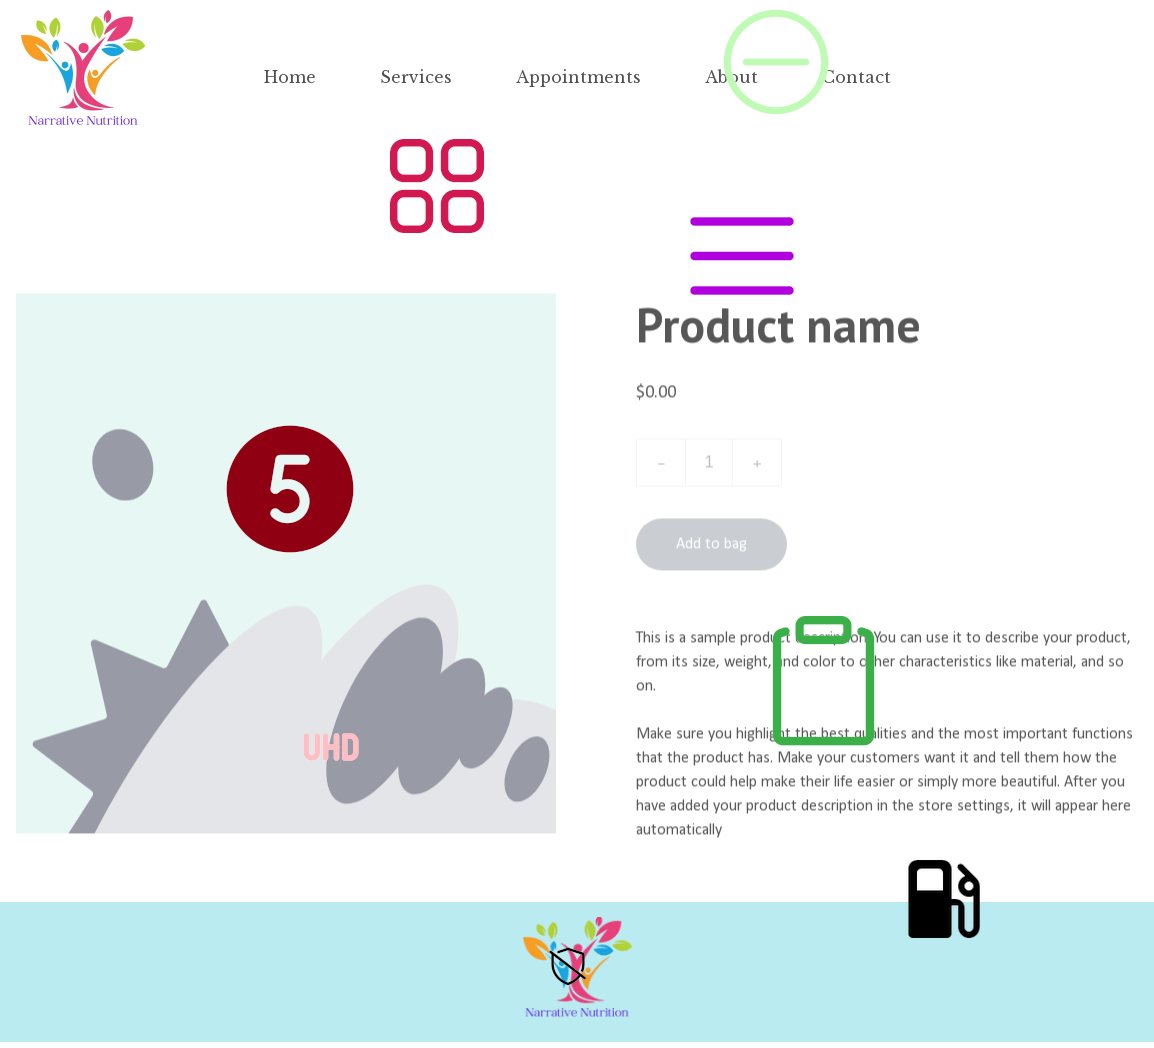  Describe the element at coordinates (331, 747) in the screenshot. I see `indicates ultra high definition video quality` at that location.